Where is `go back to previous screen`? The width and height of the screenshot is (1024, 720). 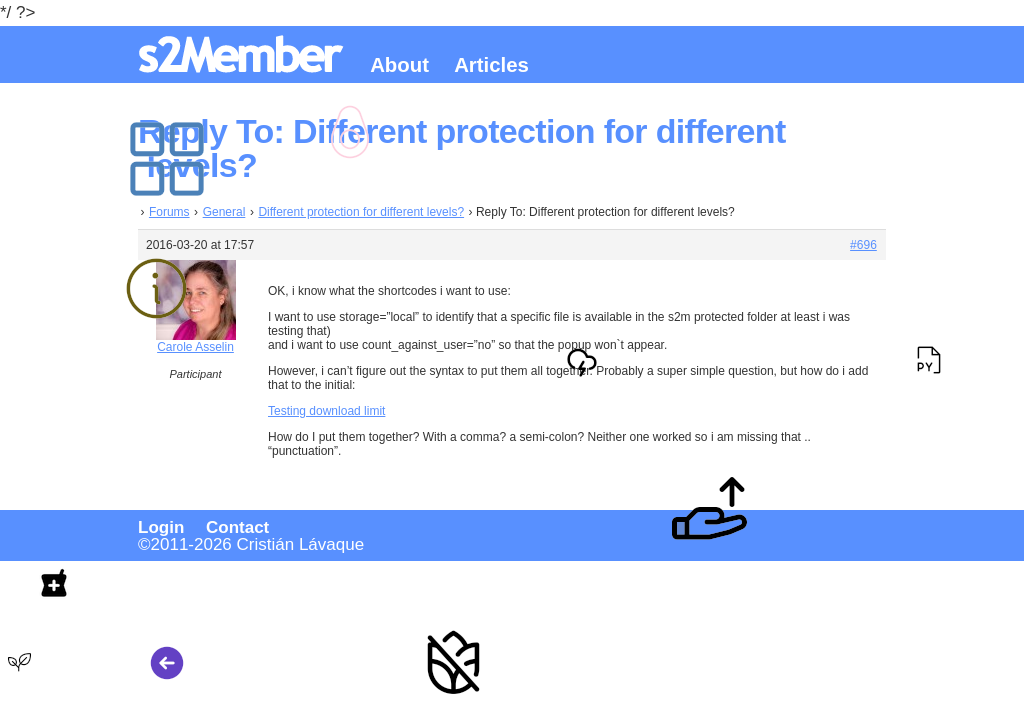 go back to previous screen is located at coordinates (167, 663).